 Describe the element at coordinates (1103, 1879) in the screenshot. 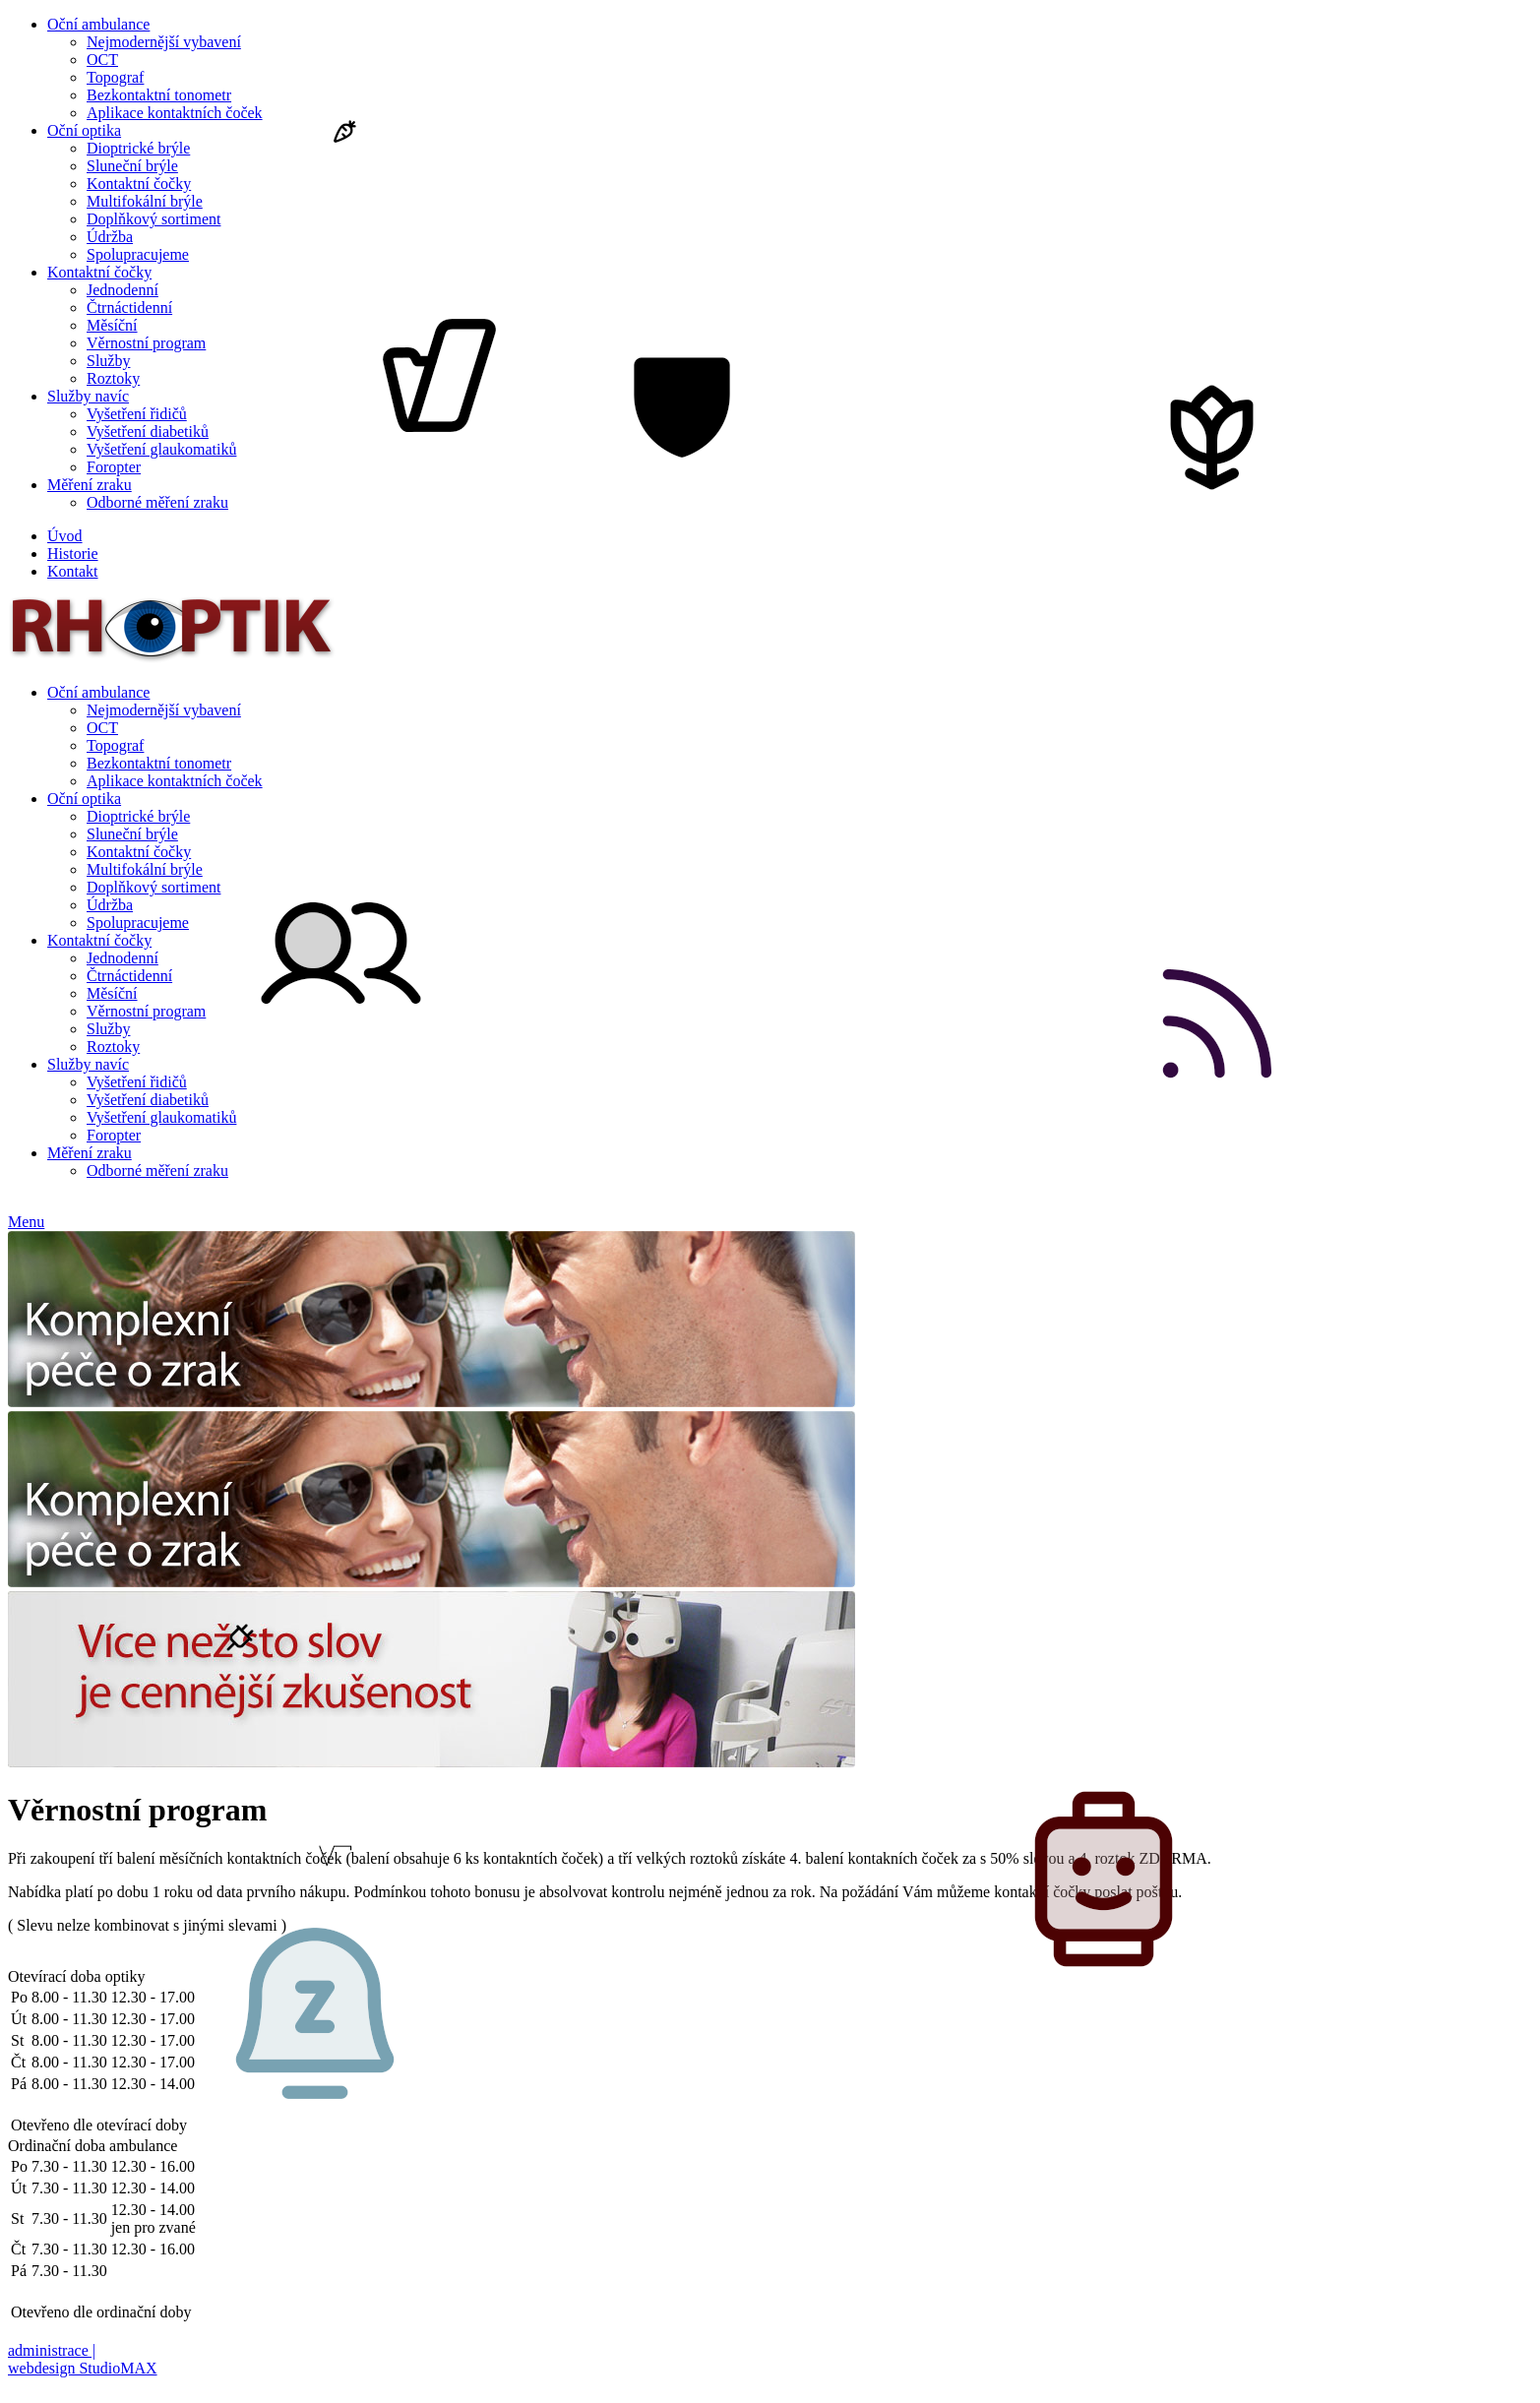

I see `access building block or construction features` at that location.